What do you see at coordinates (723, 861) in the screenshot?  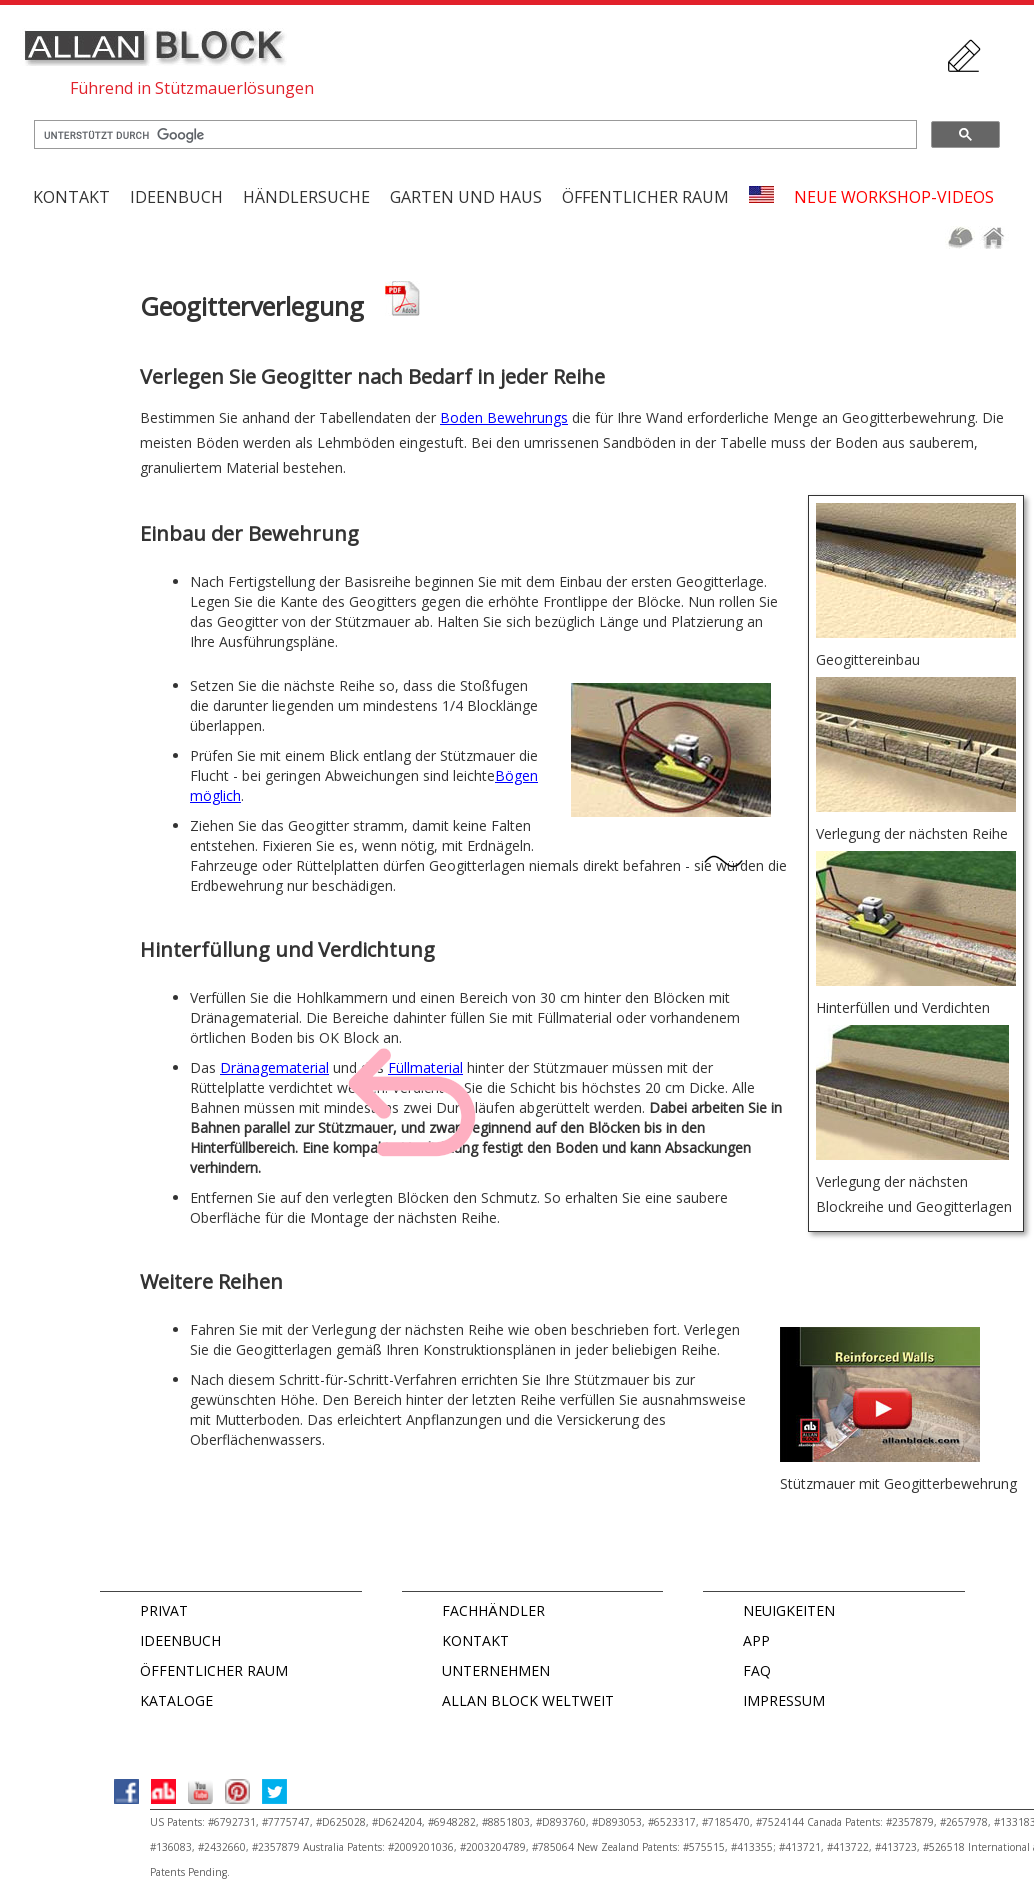 I see `indicates an approximate or estimated value` at bounding box center [723, 861].